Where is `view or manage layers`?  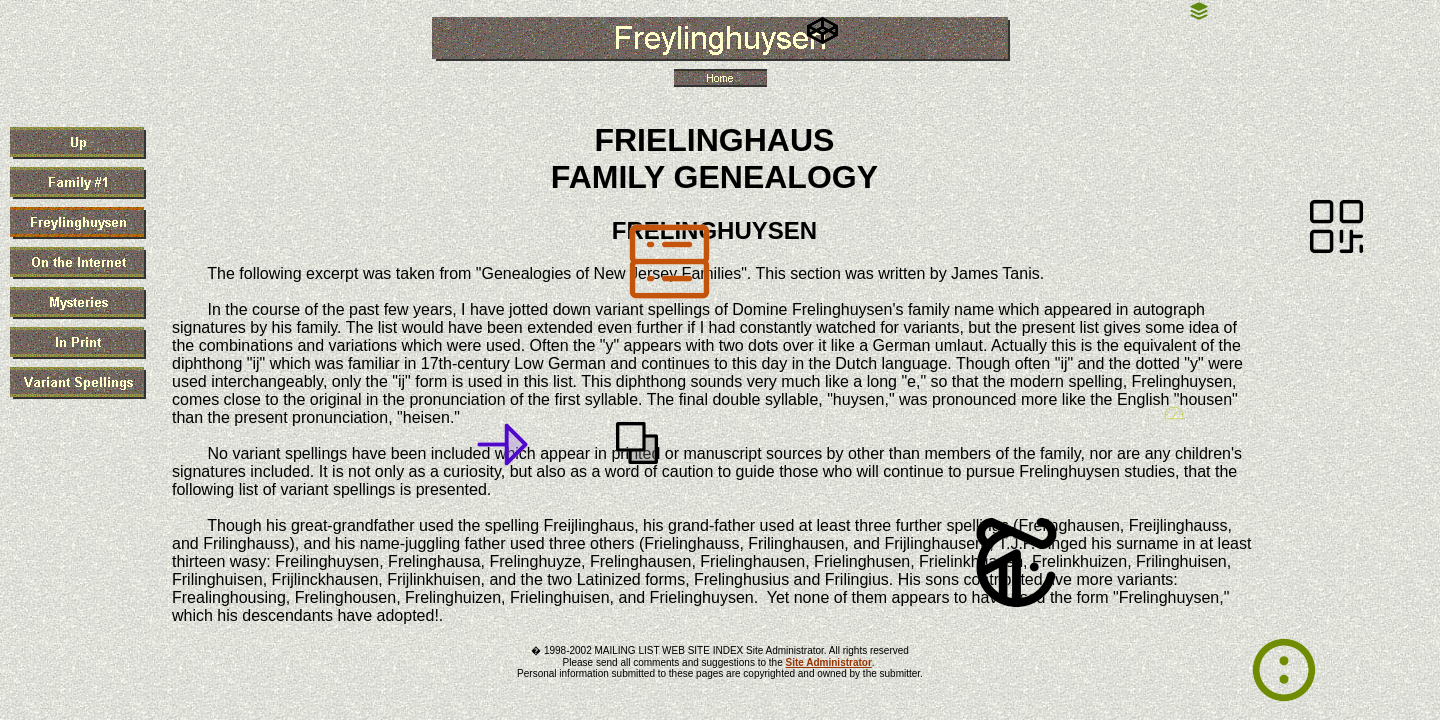 view or manage layers is located at coordinates (1199, 11).